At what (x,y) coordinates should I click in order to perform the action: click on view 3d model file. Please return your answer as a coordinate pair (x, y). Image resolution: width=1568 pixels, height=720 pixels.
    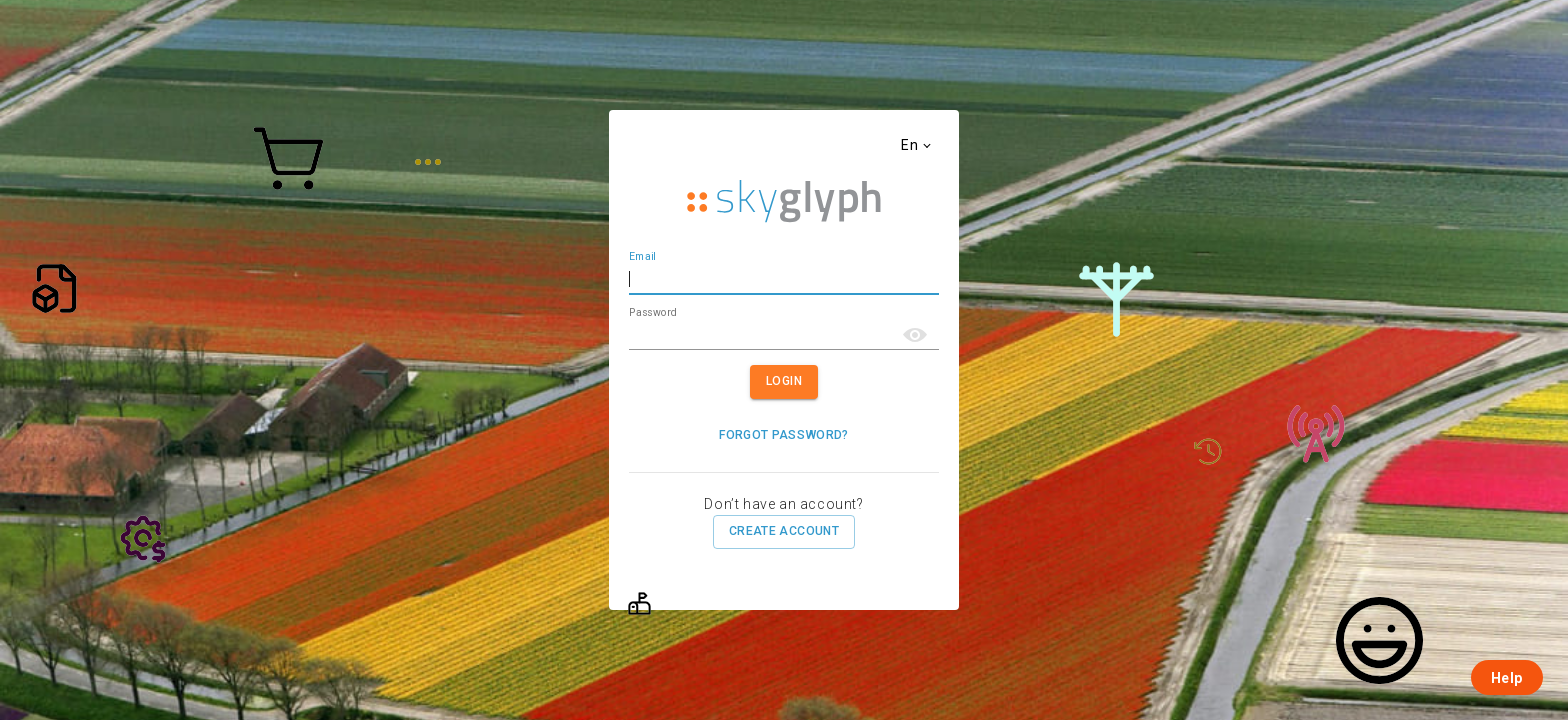
    Looking at the image, I should click on (56, 288).